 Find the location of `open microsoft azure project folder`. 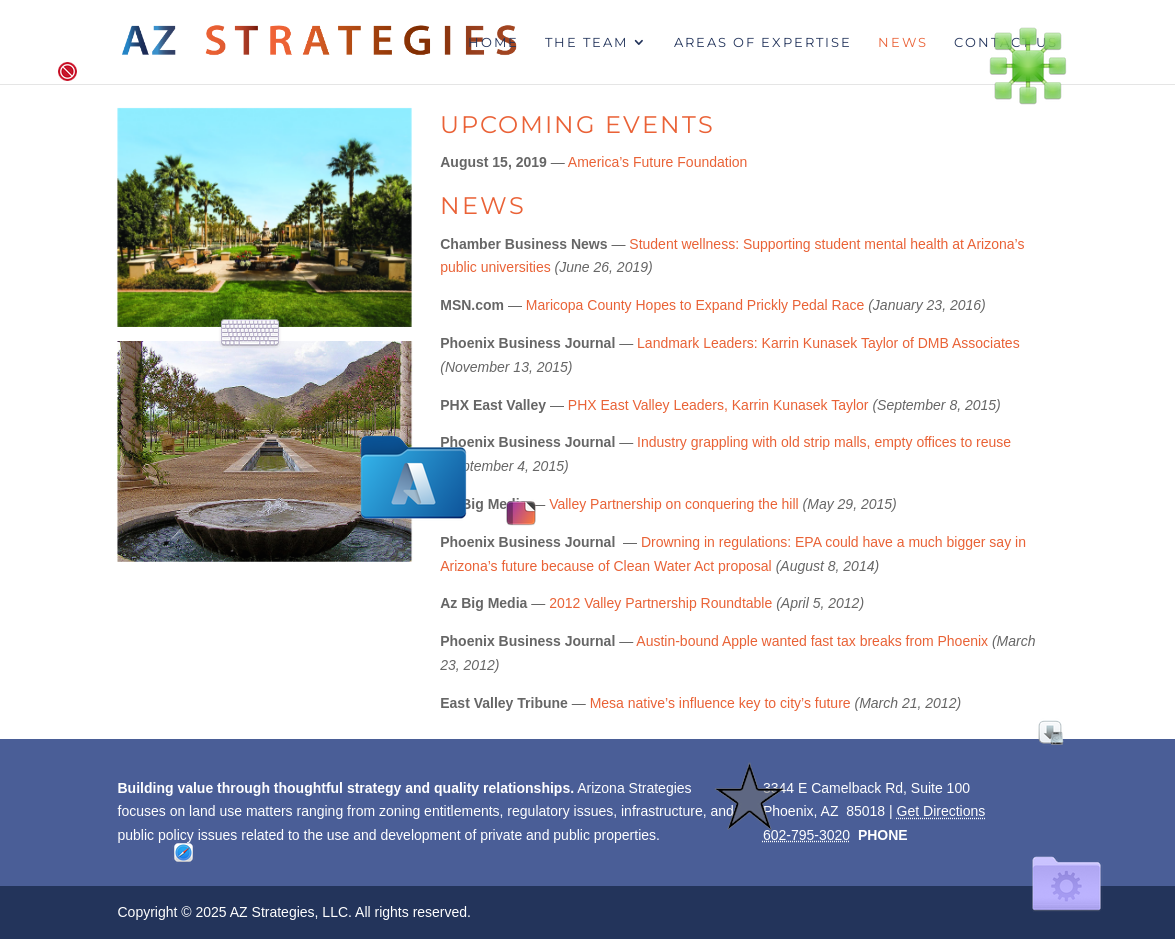

open microsoft azure project folder is located at coordinates (413, 480).